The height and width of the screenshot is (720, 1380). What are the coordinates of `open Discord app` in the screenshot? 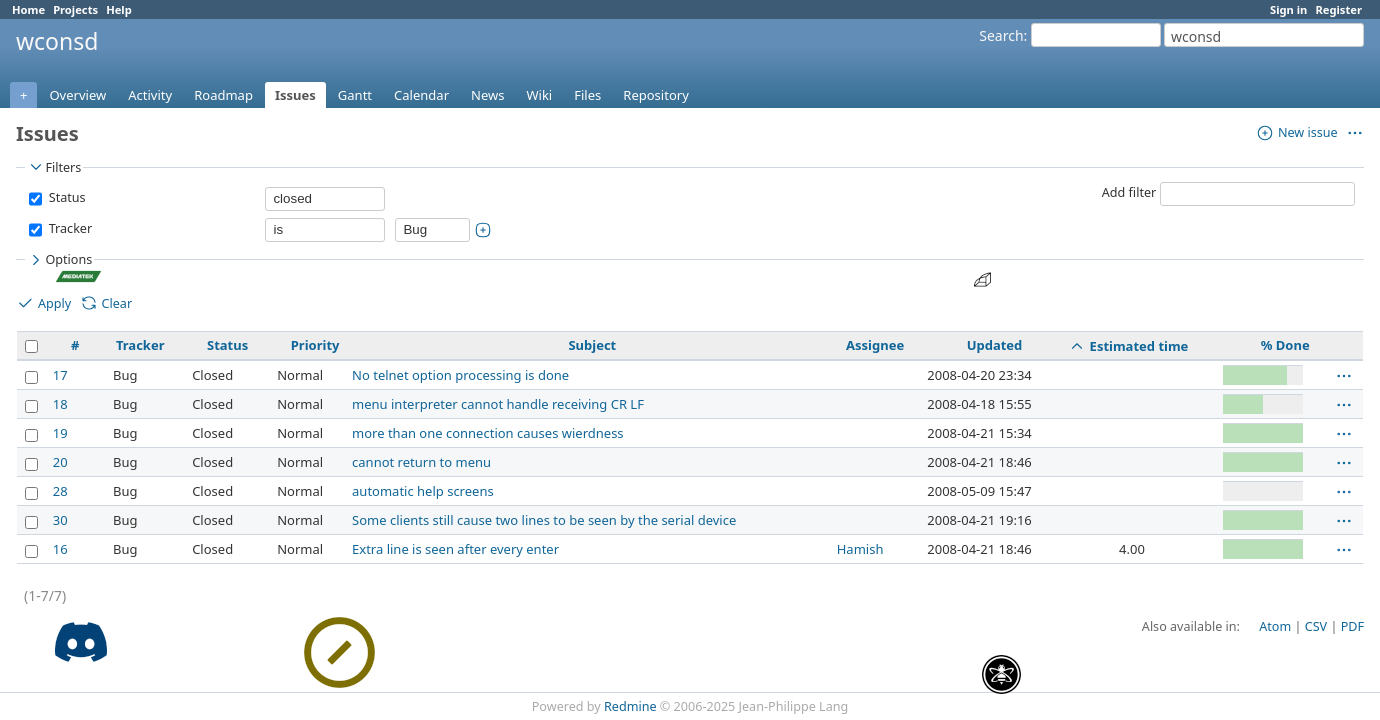 It's located at (81, 642).